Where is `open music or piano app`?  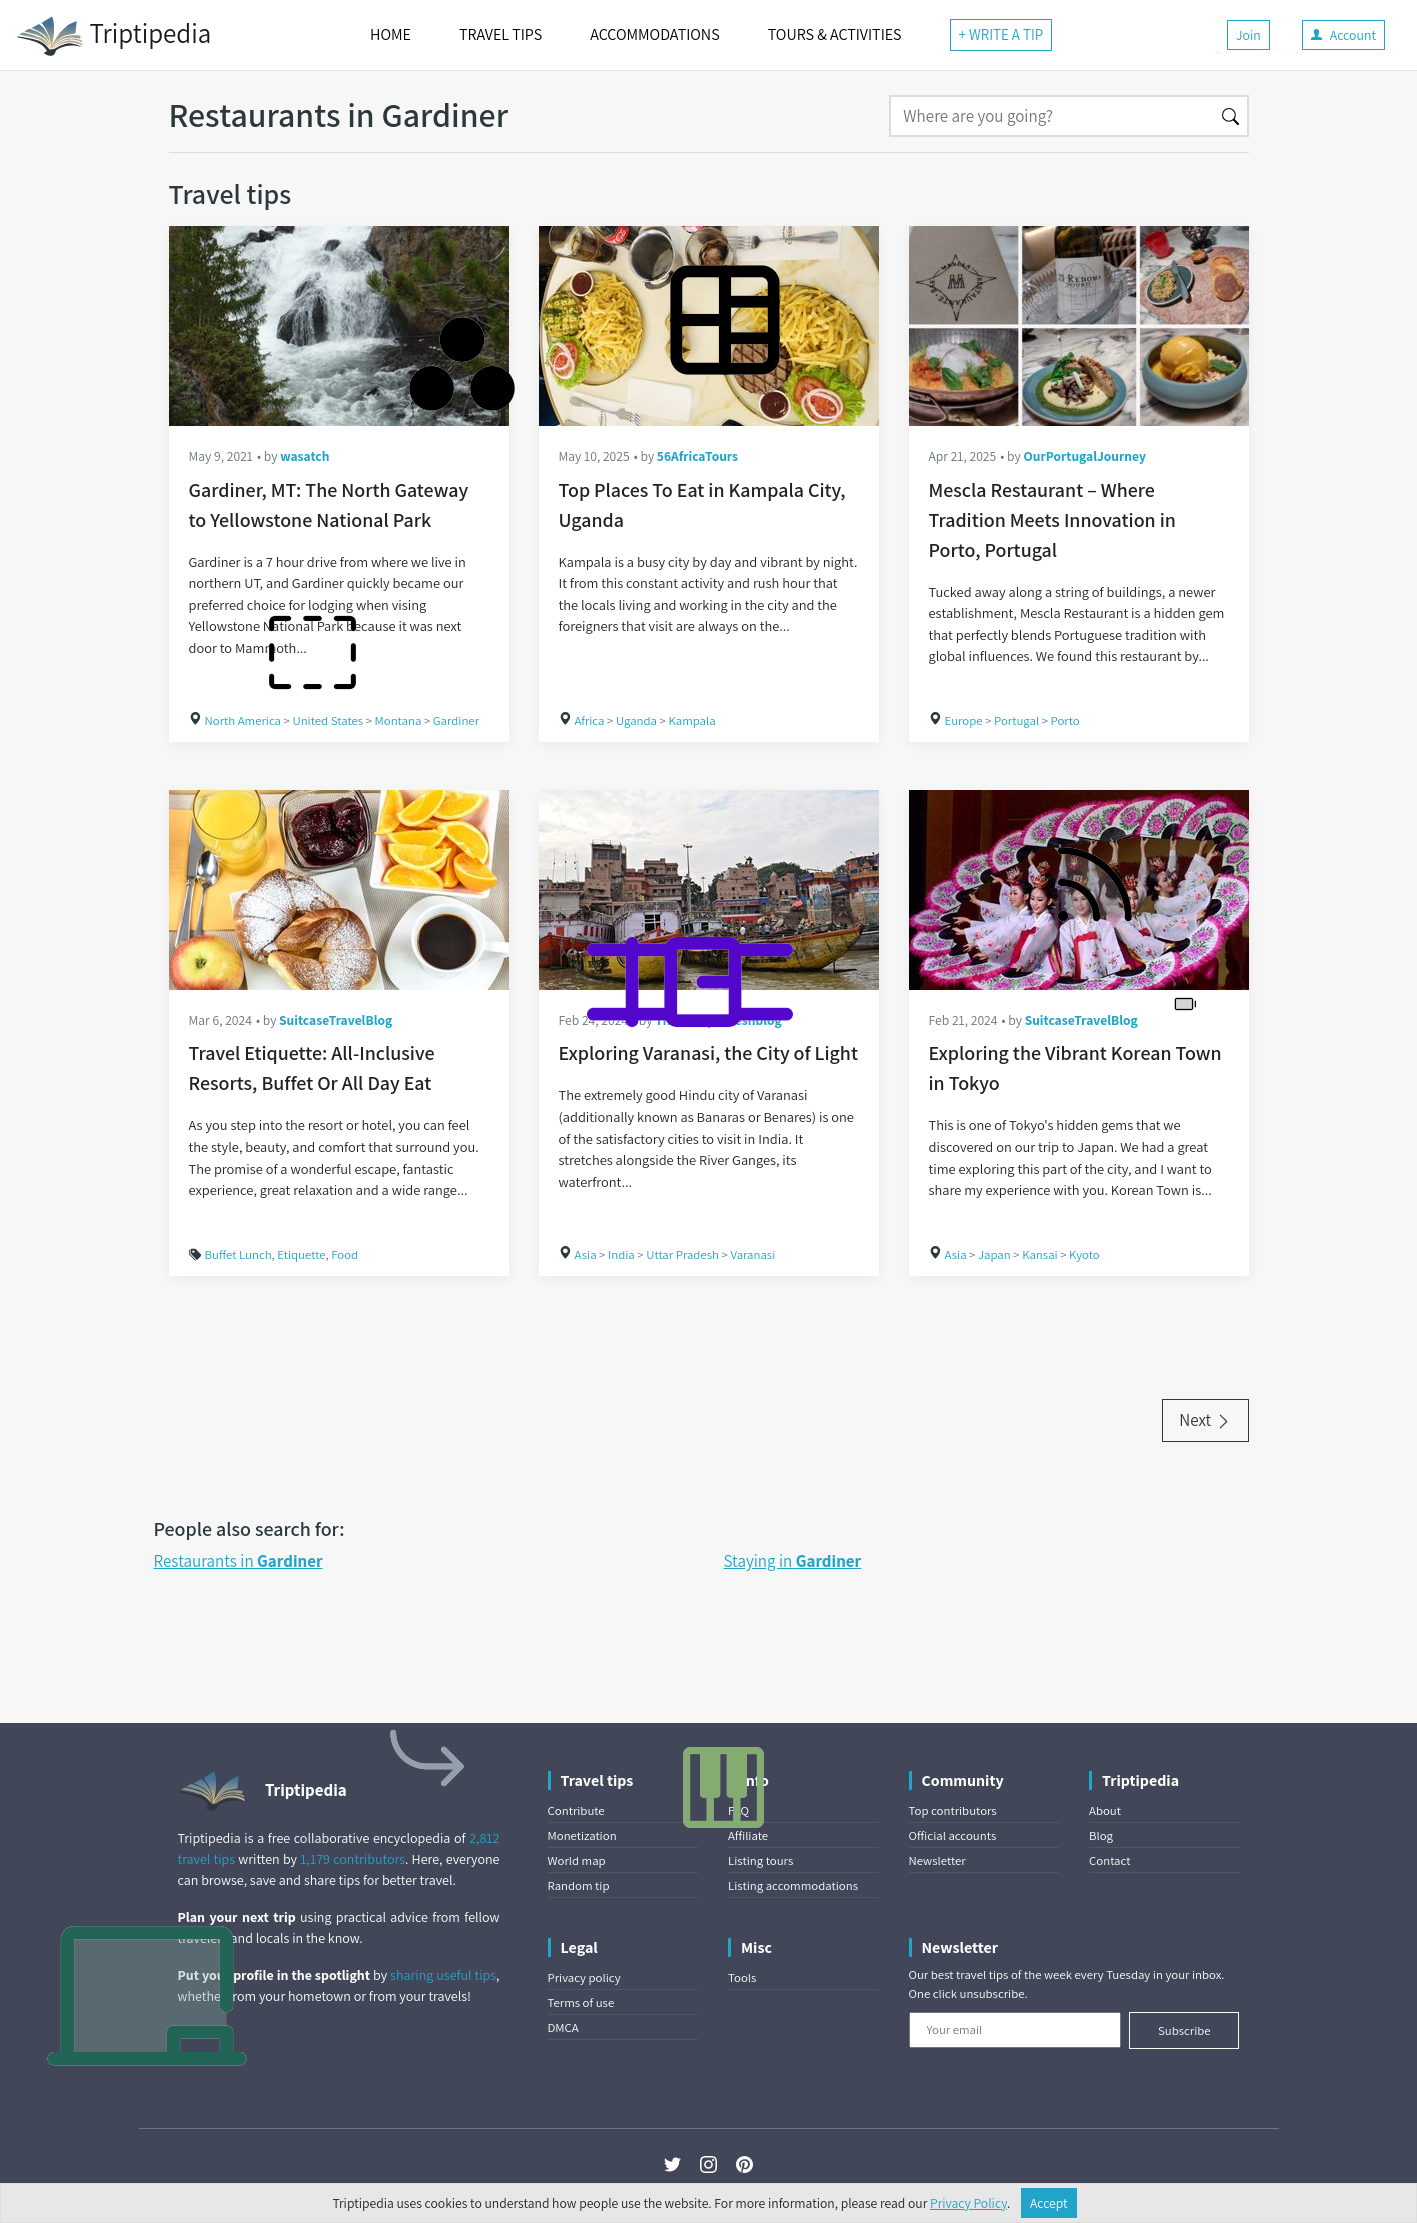 open music or piano app is located at coordinates (723, 1787).